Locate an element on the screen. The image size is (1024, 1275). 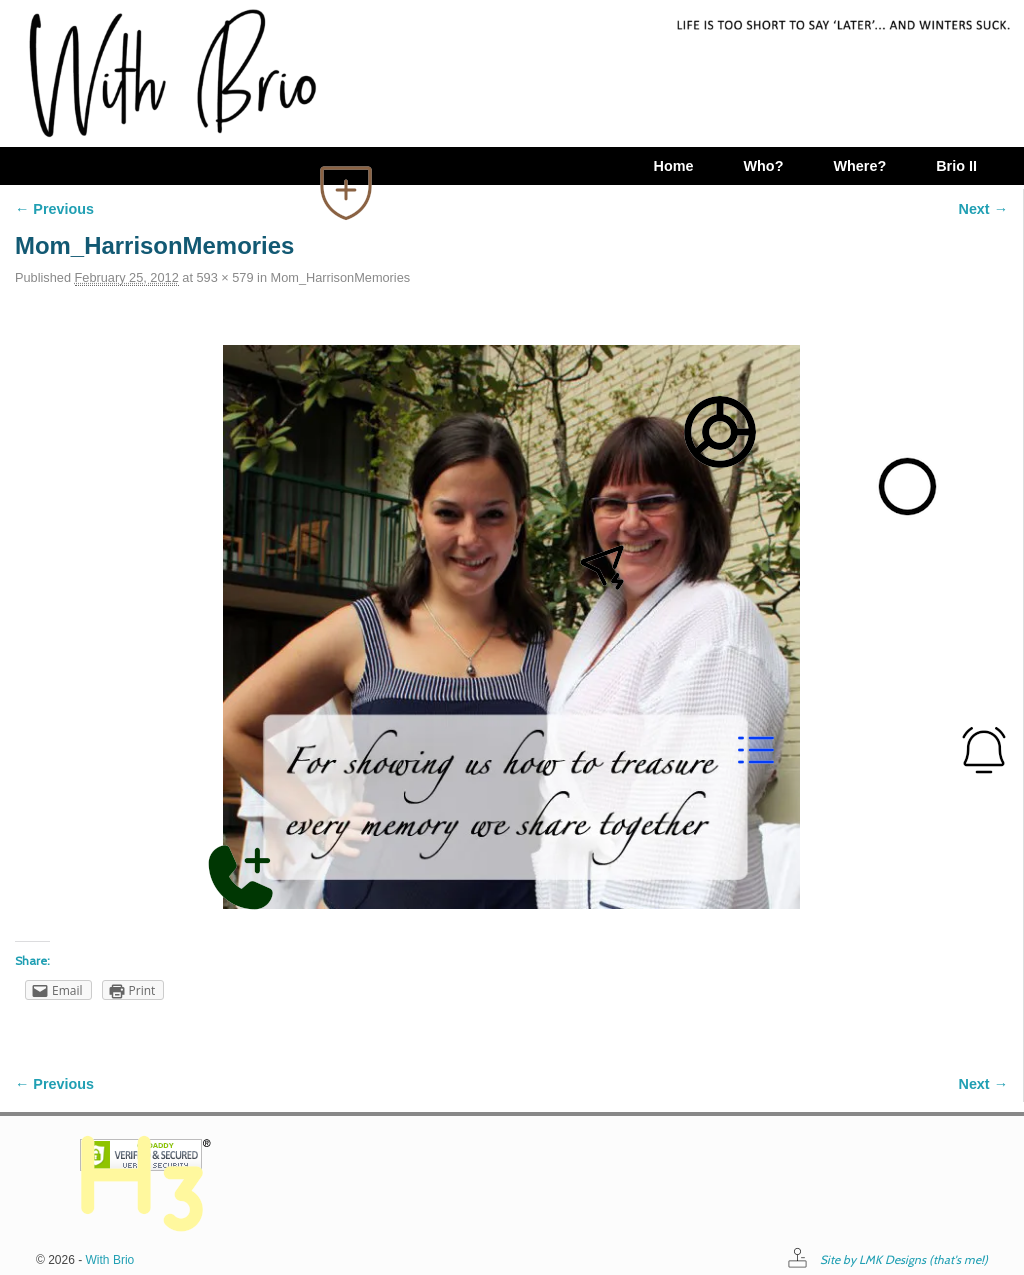
unselected radio button or toggle option is located at coordinates (907, 486).